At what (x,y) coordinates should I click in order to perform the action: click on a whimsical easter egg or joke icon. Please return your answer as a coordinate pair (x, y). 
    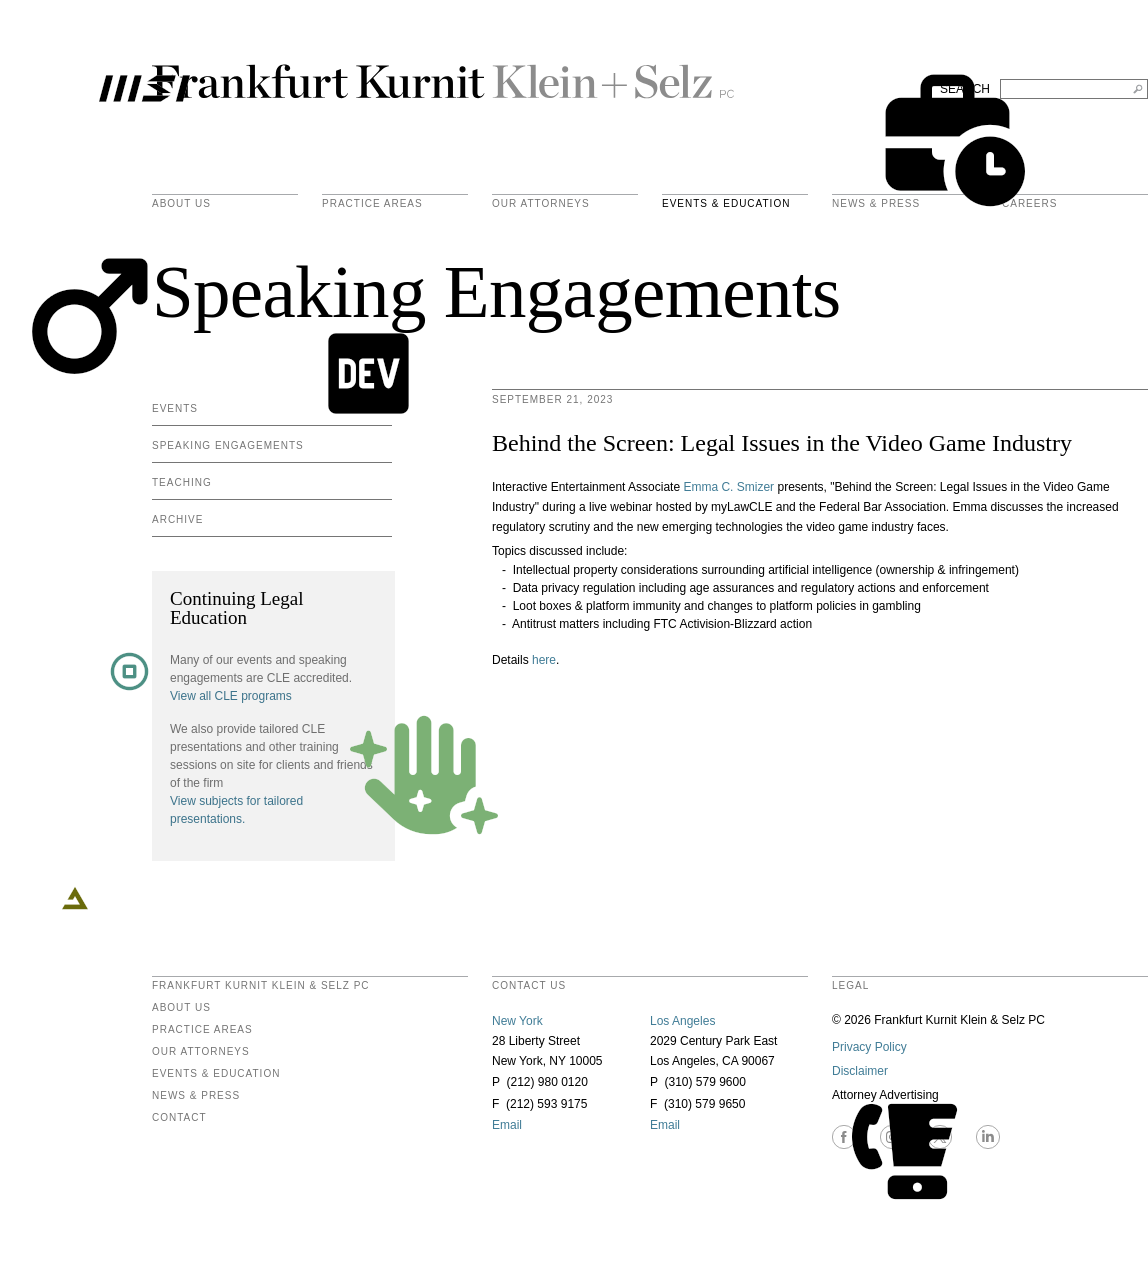
    Looking at the image, I should click on (905, 1151).